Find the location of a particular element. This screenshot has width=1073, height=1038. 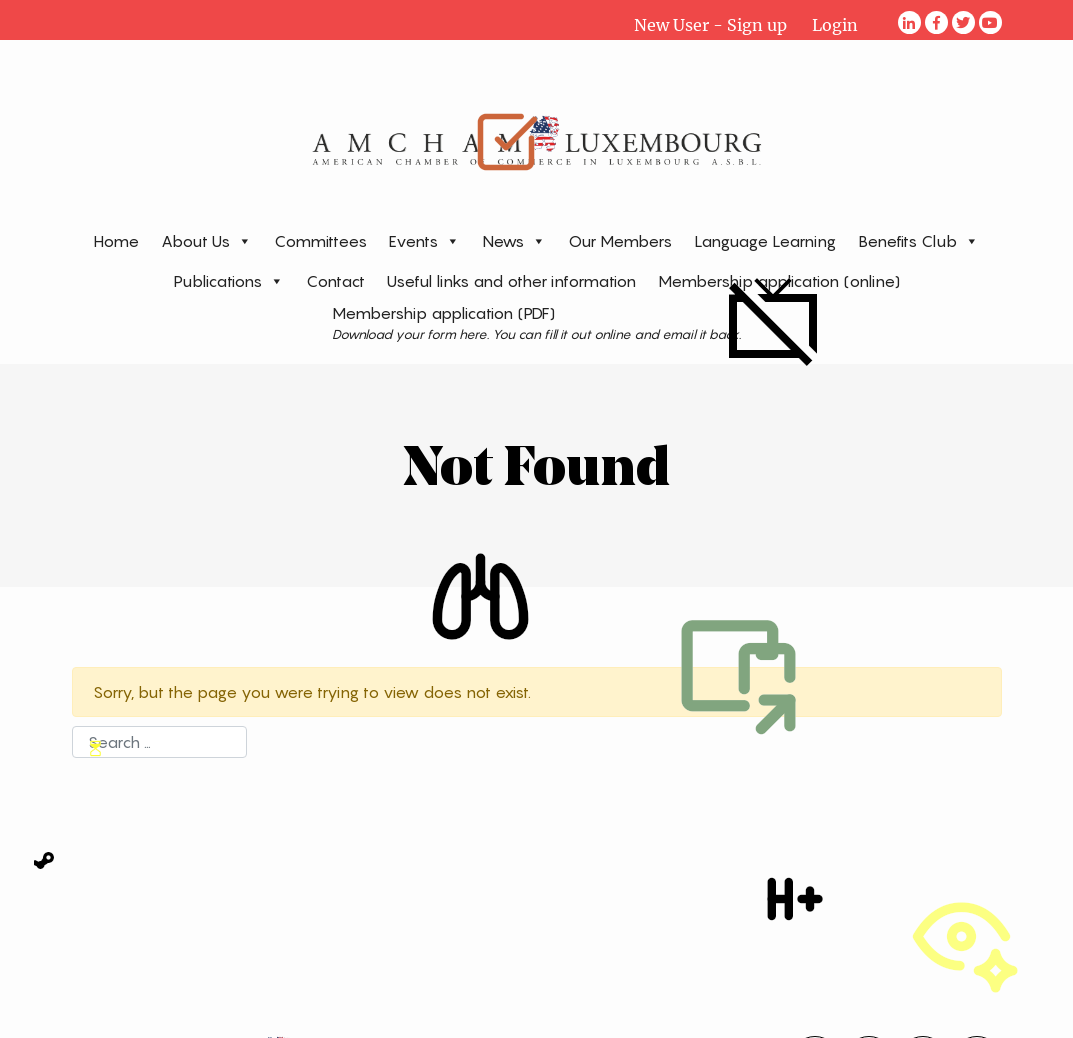

tv or display is currently off or disabled is located at coordinates (773, 322).